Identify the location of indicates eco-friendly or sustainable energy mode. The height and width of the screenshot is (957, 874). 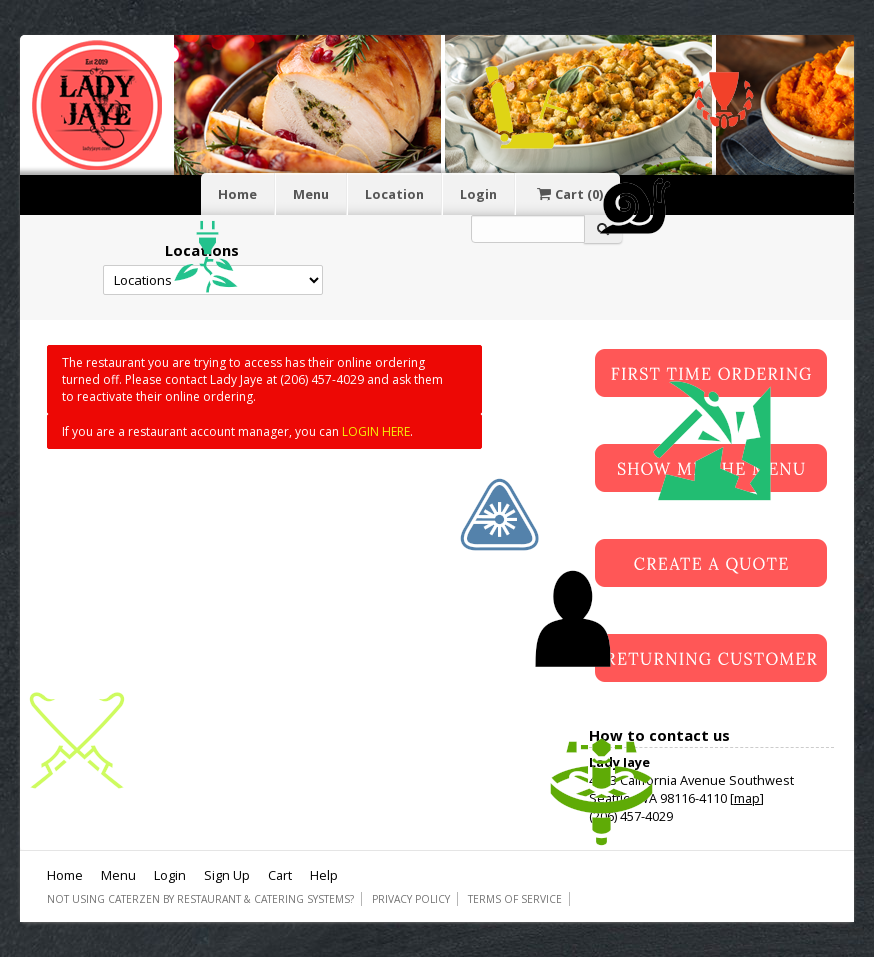
(207, 255).